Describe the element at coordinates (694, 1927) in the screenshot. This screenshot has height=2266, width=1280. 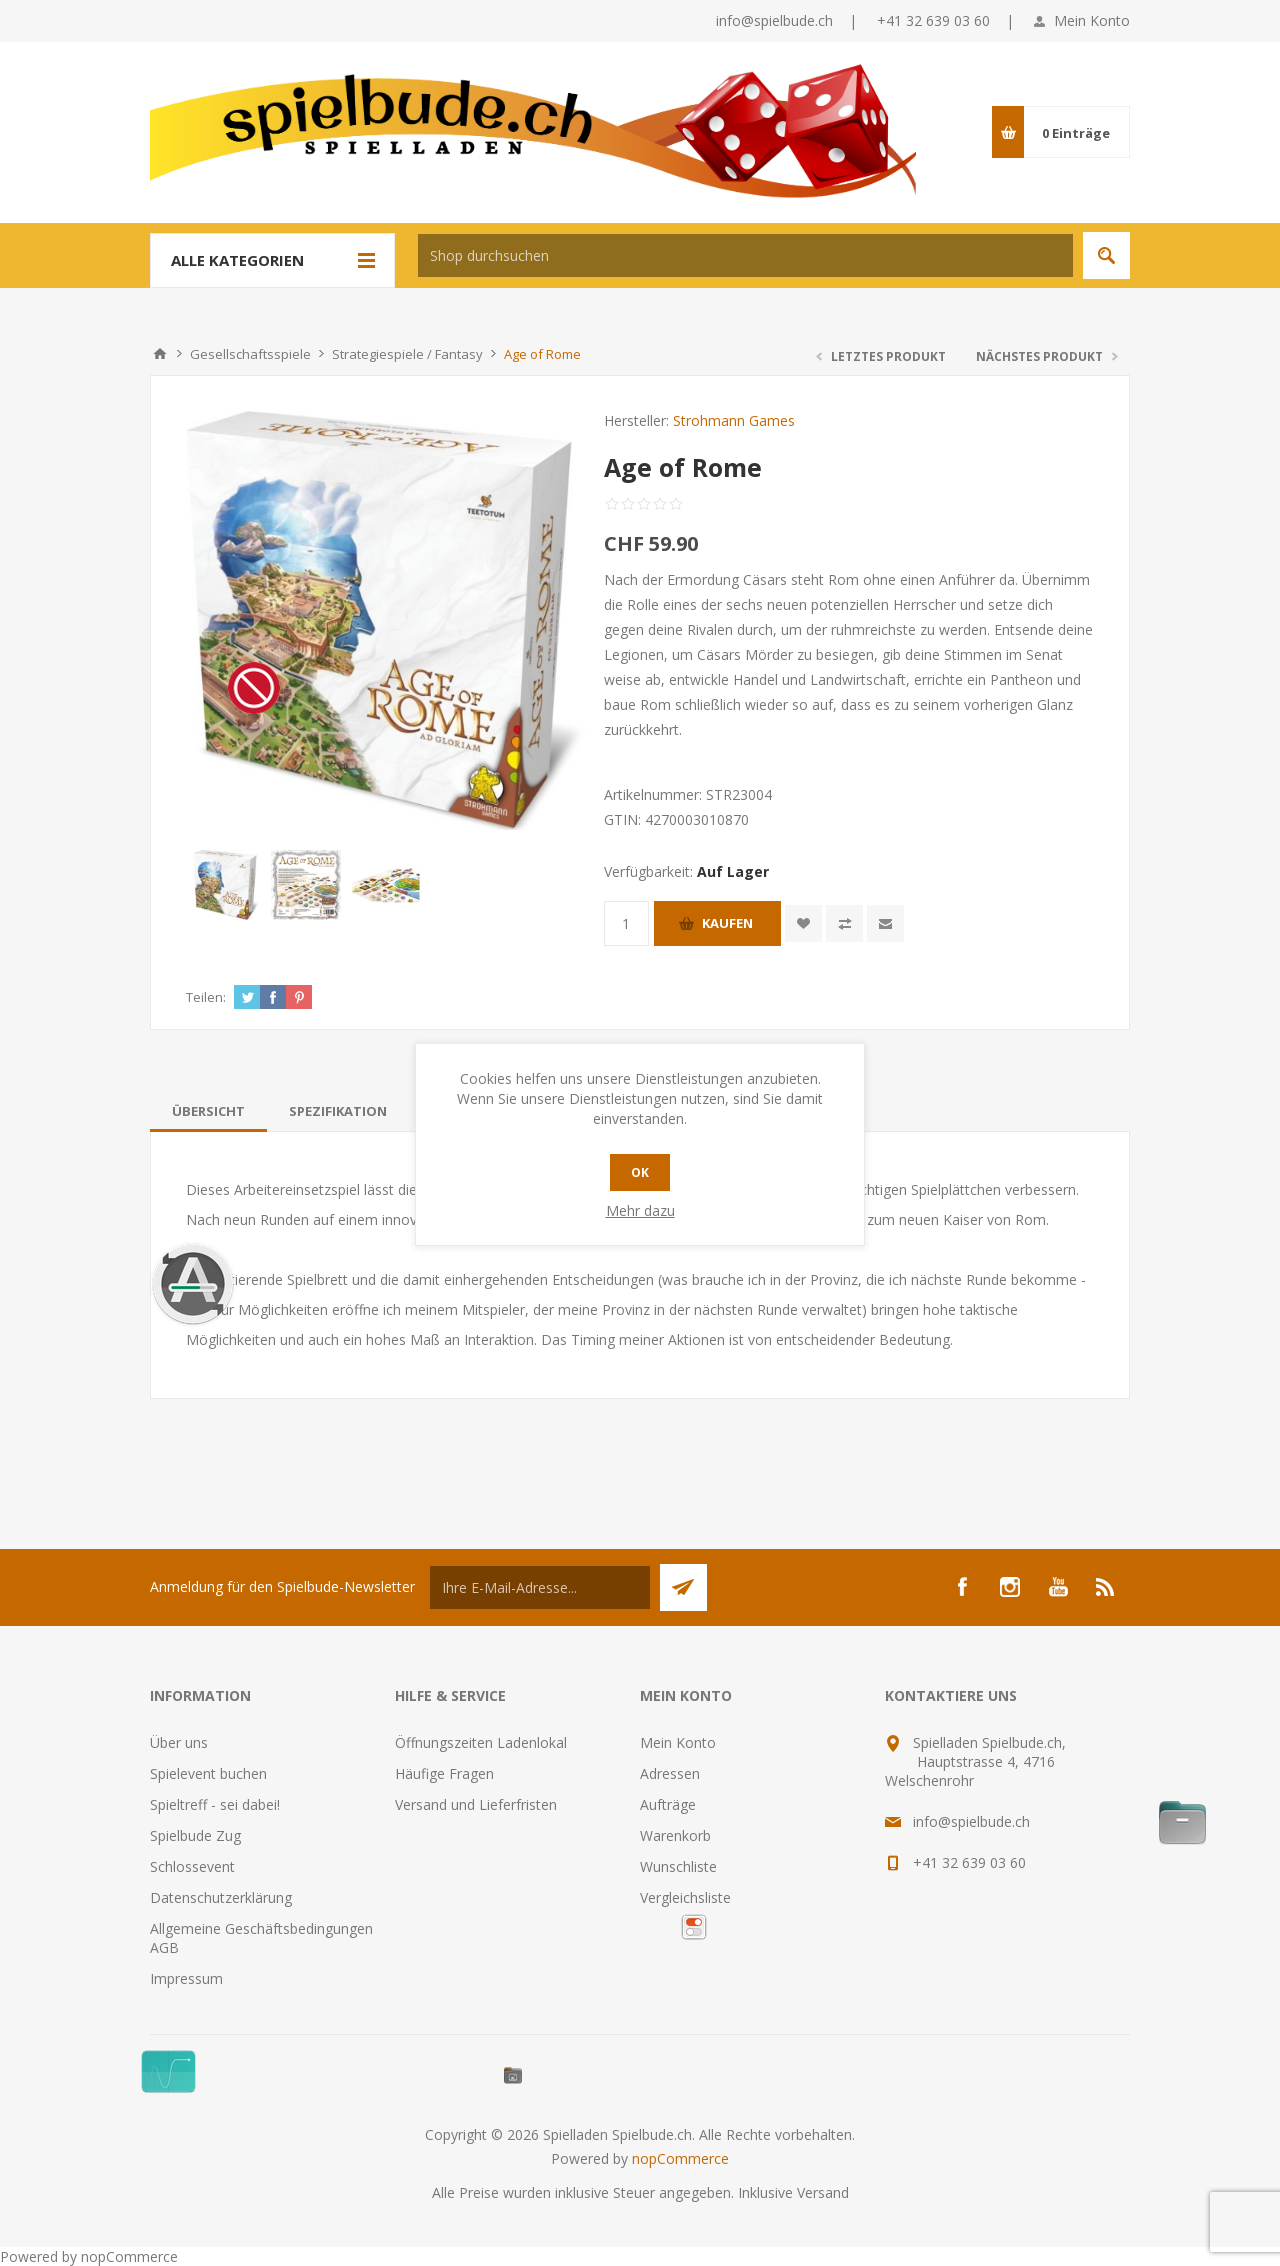
I see `open system settings or preferences` at that location.